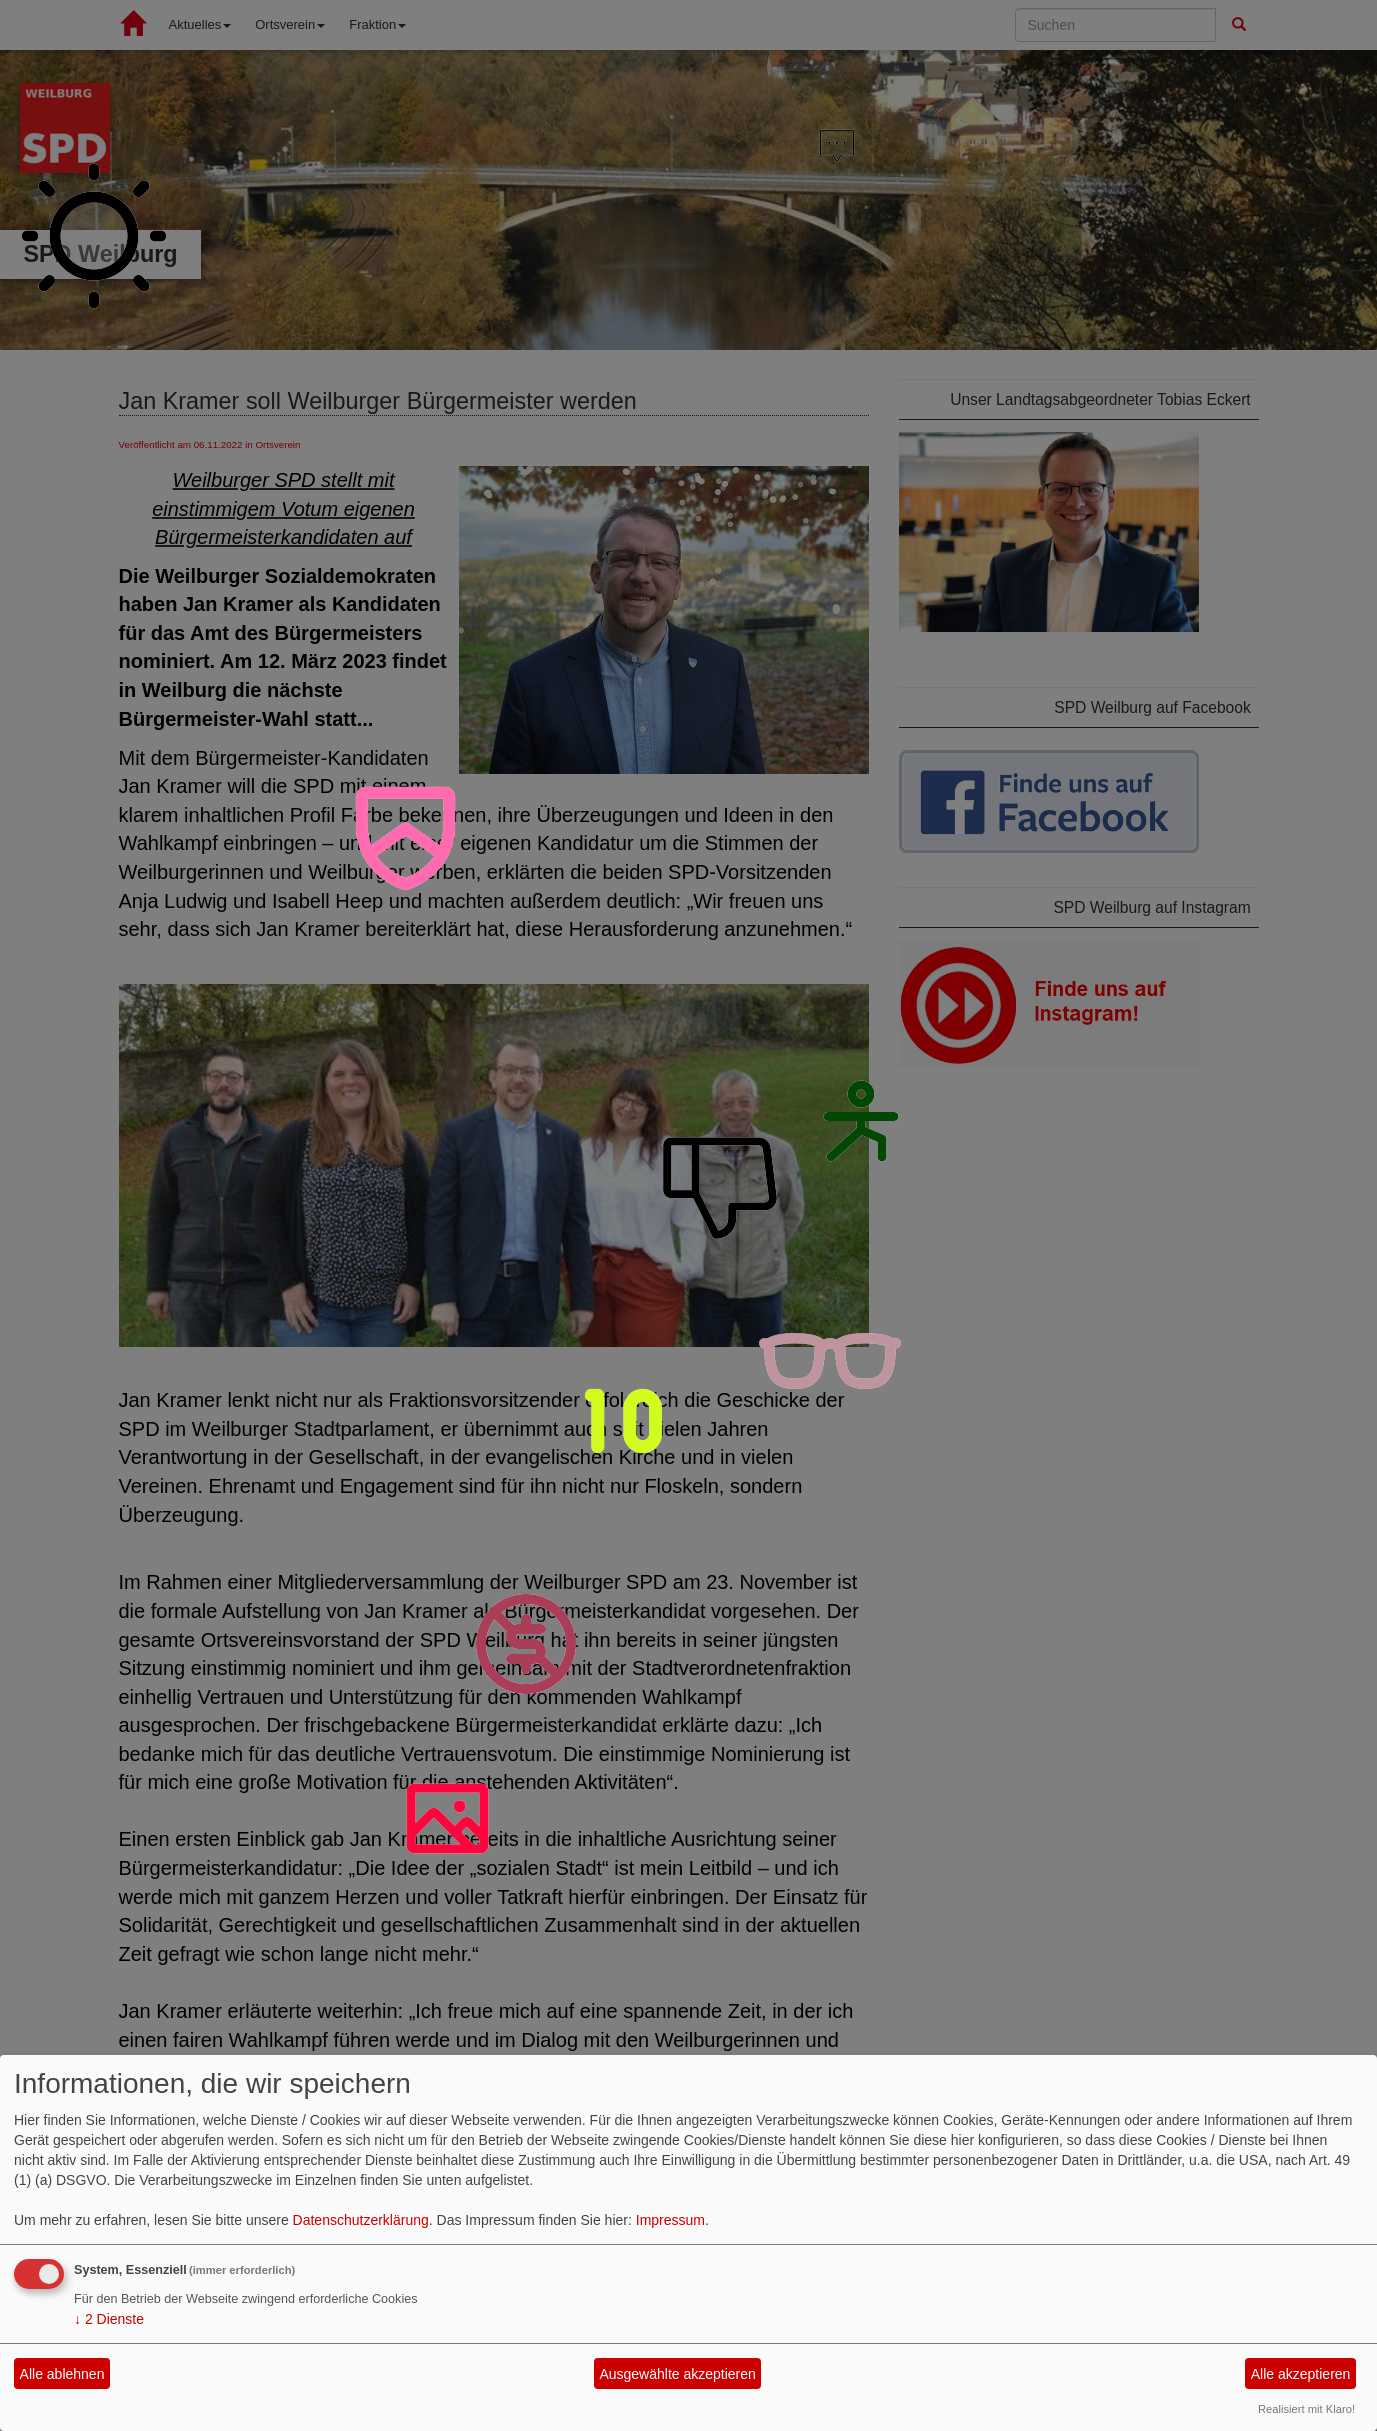 The height and width of the screenshot is (2431, 1377). Describe the element at coordinates (830, 1361) in the screenshot. I see `enable reading mode or accessibility features` at that location.